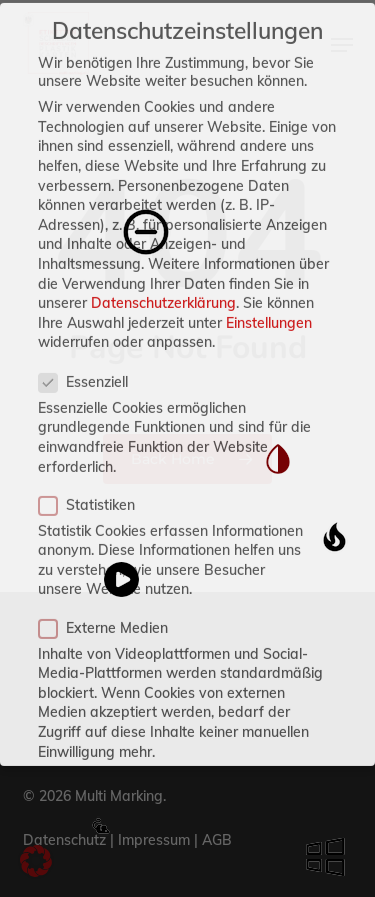  What do you see at coordinates (278, 460) in the screenshot?
I see `adjust color saturation or contrast settings` at bounding box center [278, 460].